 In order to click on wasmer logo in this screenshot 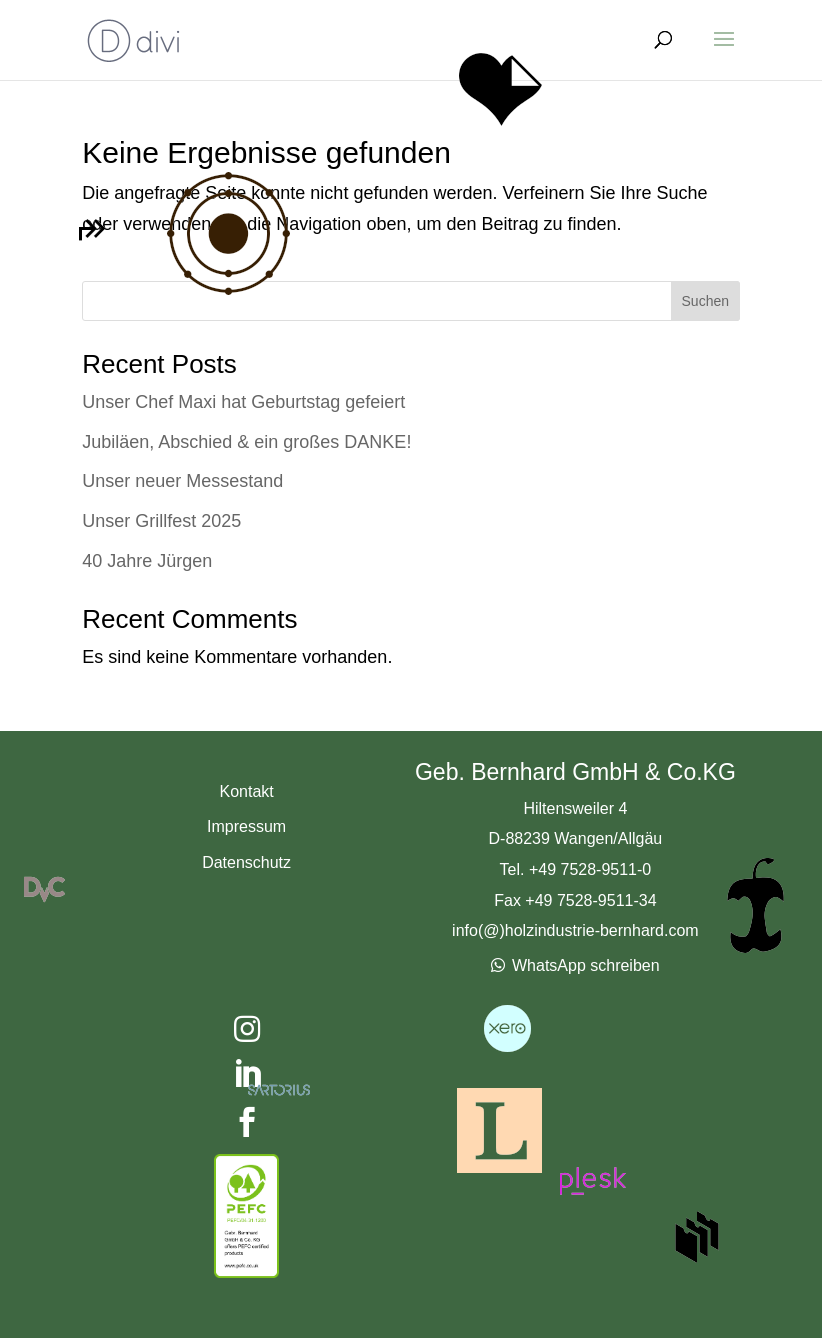, I will do `click(697, 1237)`.